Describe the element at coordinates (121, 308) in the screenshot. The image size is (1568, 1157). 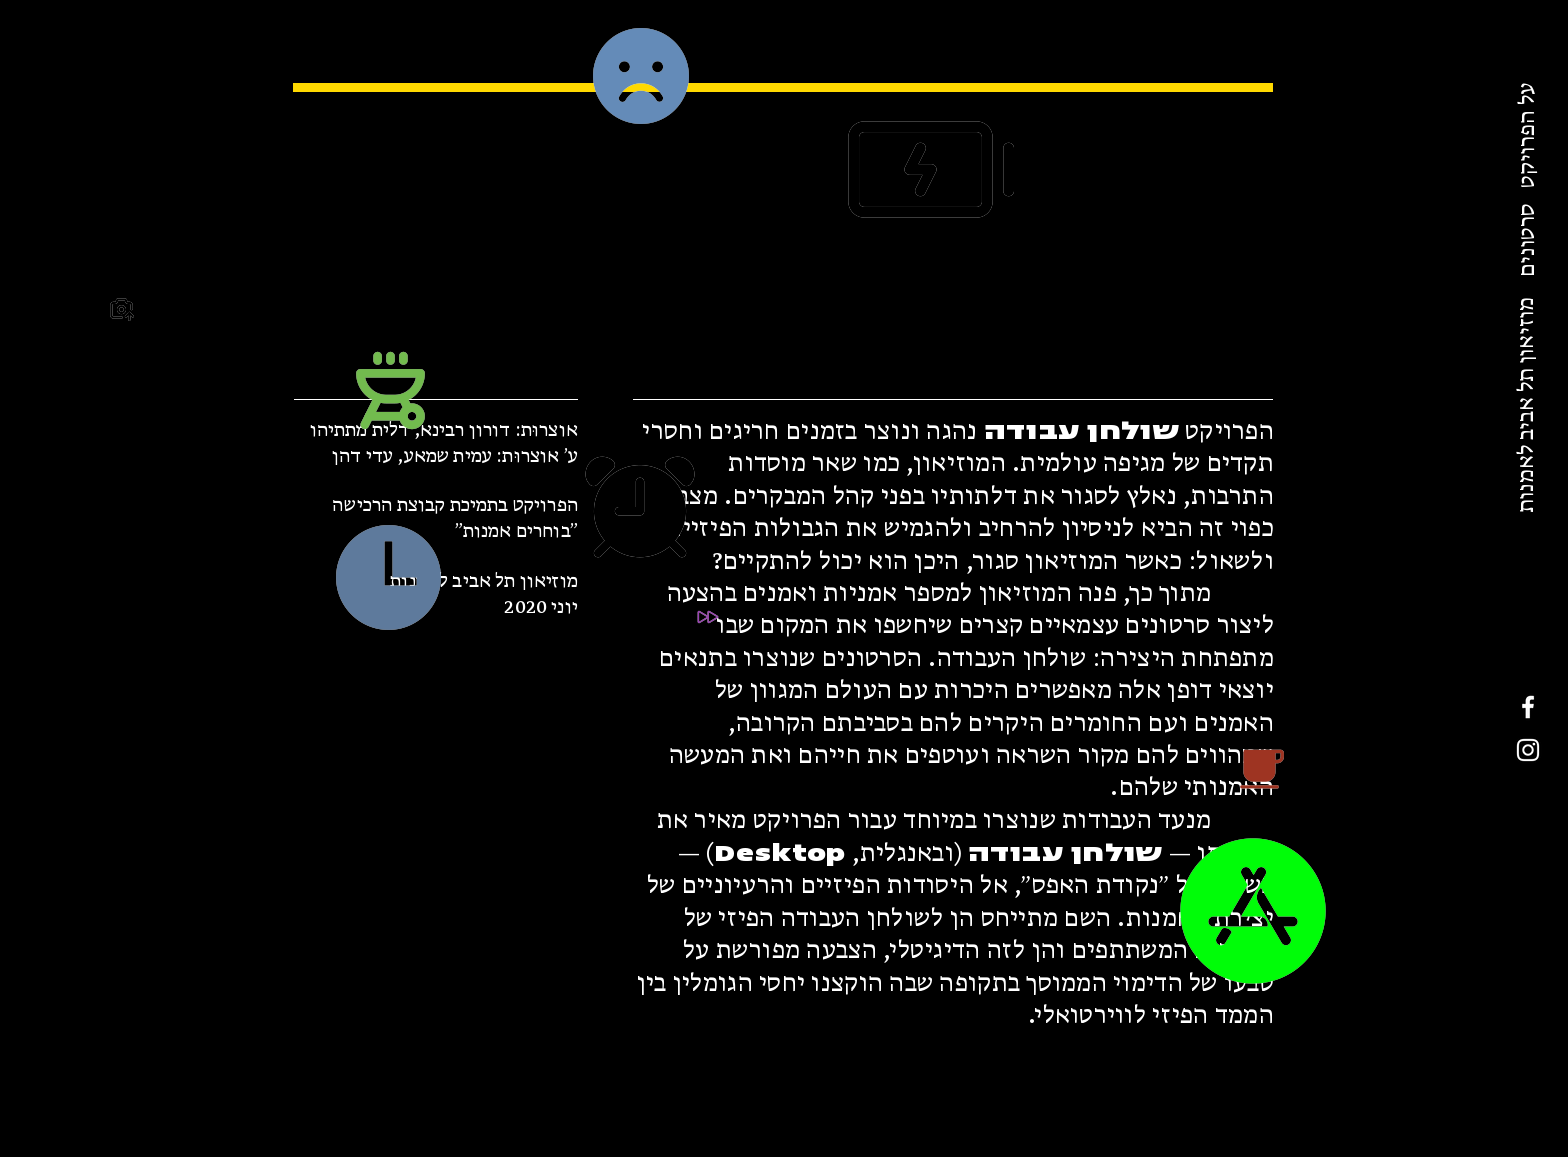
I see `upload a photo from your camera` at that location.